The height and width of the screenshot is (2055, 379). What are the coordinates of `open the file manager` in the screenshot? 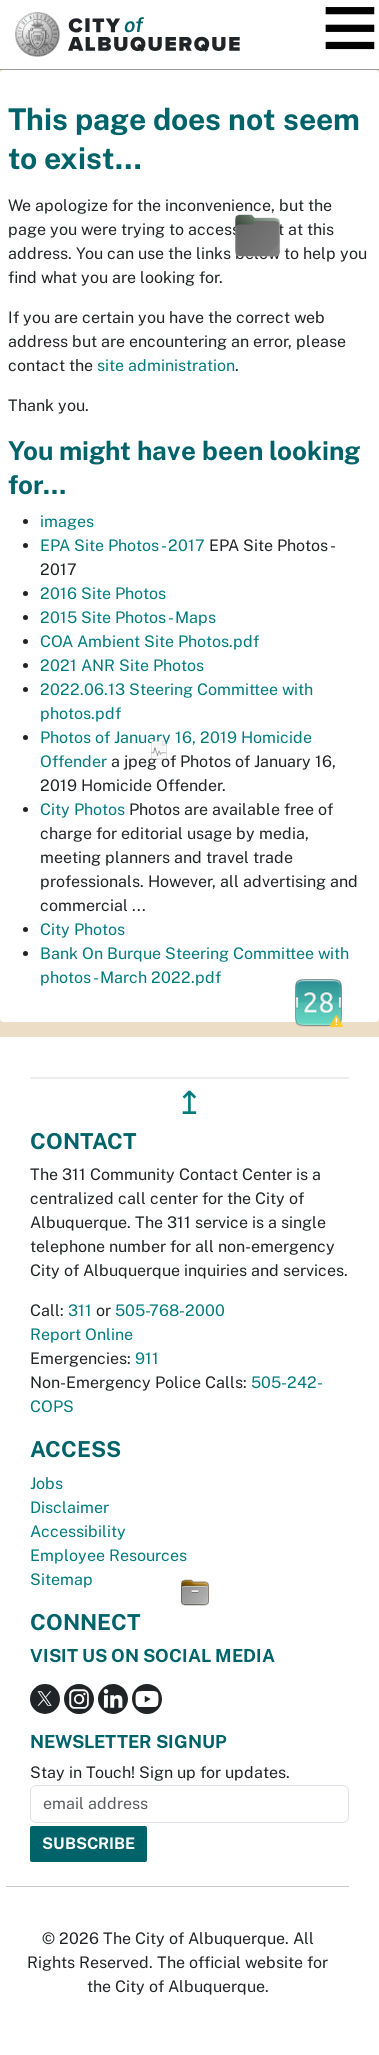 It's located at (195, 1592).